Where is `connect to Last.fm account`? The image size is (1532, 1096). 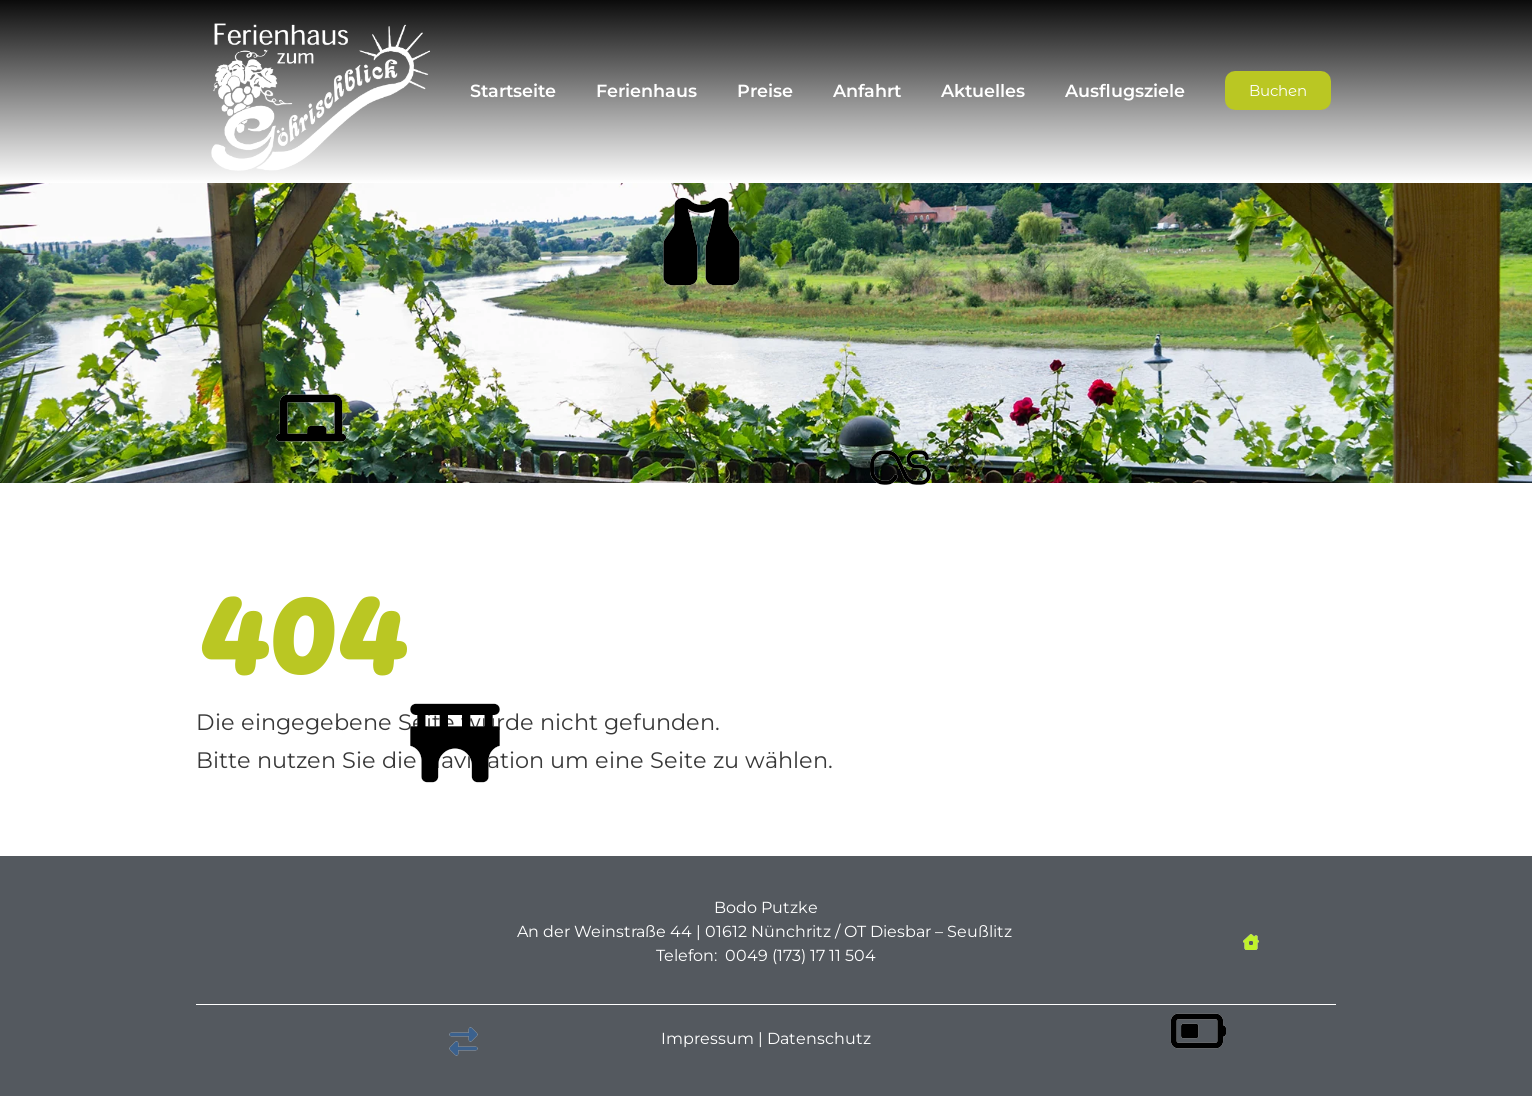
connect to Last.fm account is located at coordinates (900, 466).